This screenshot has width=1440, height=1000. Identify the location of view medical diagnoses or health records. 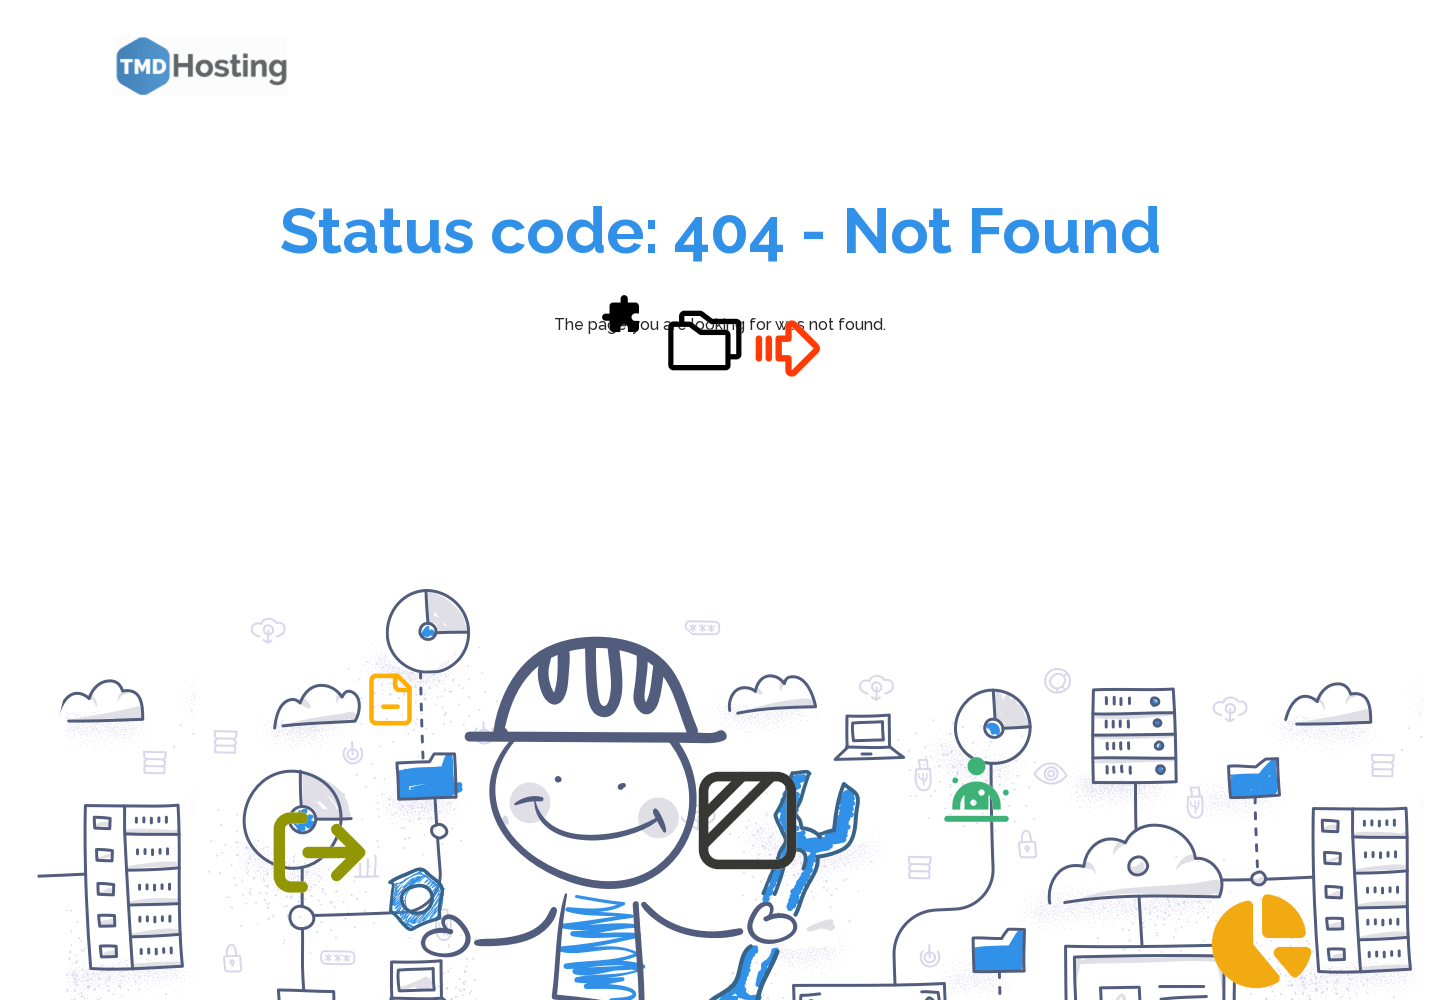
(976, 789).